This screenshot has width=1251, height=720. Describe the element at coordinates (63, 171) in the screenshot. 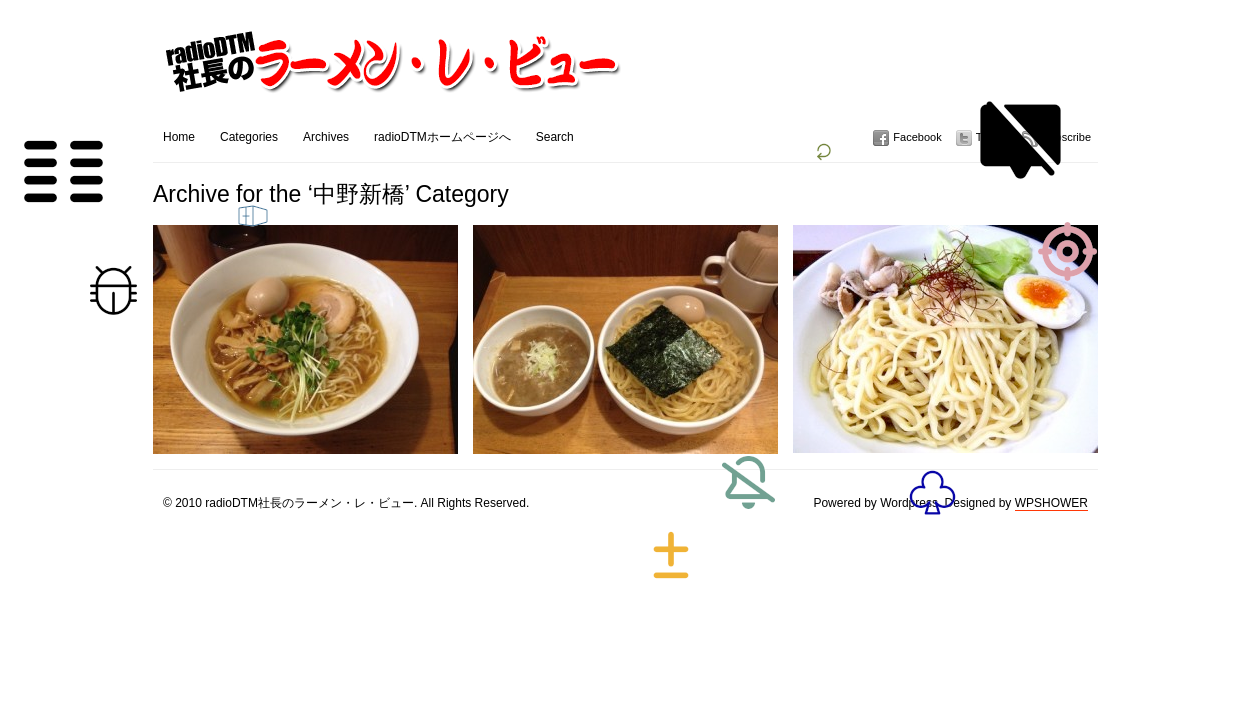

I see `switch to column view layout` at that location.